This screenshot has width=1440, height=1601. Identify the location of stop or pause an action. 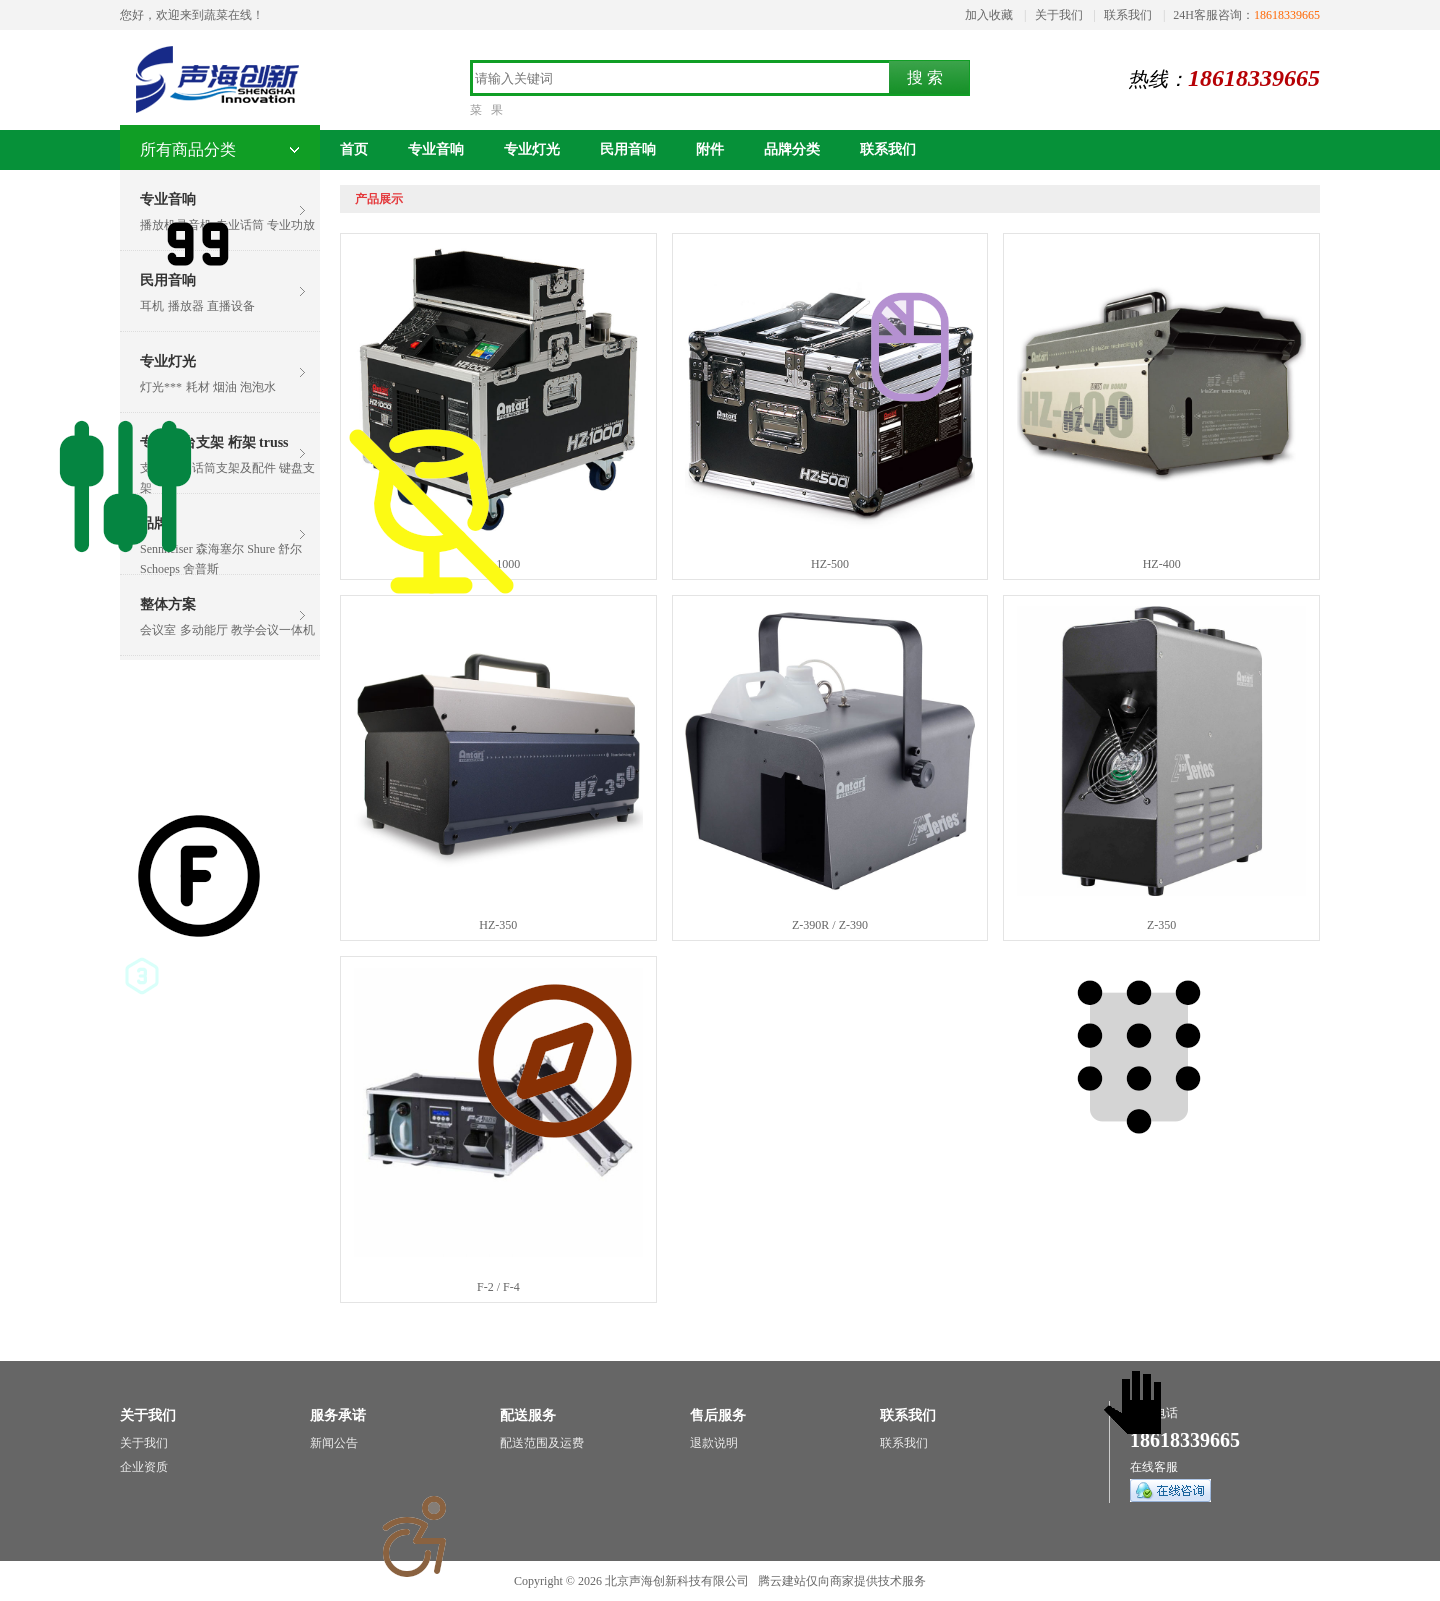
(1132, 1402).